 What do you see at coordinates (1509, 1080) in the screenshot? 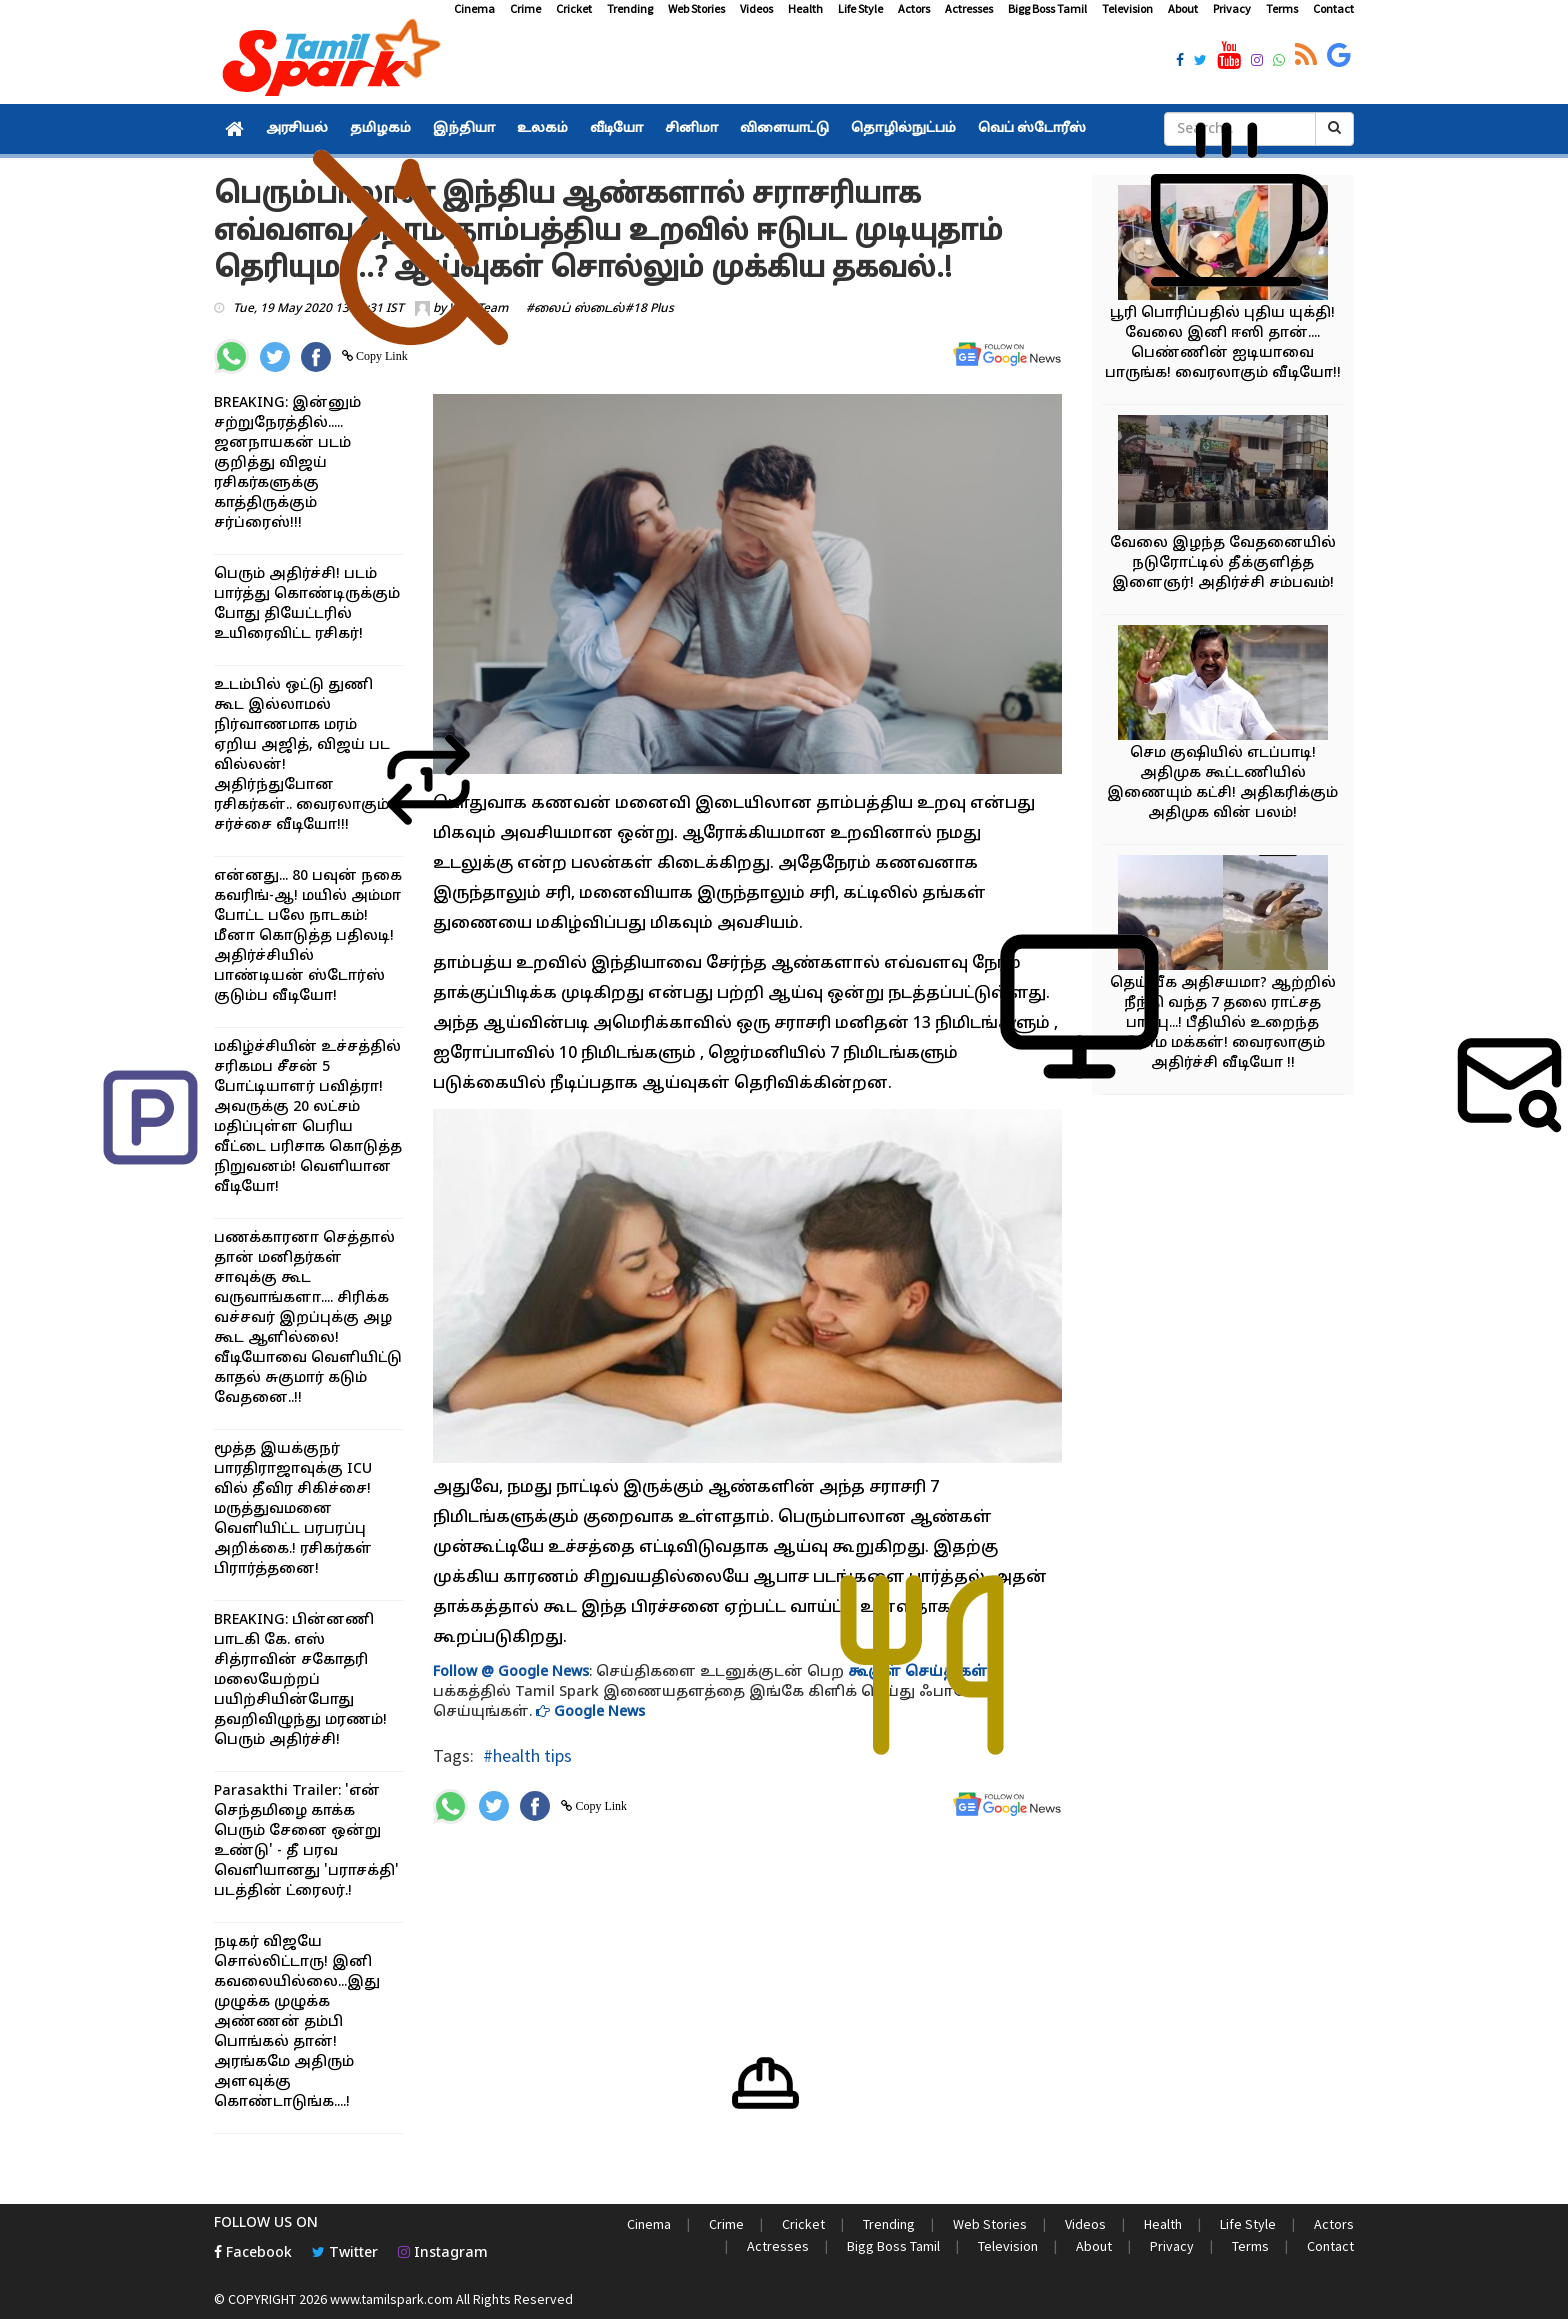
I see `search your emails` at bounding box center [1509, 1080].